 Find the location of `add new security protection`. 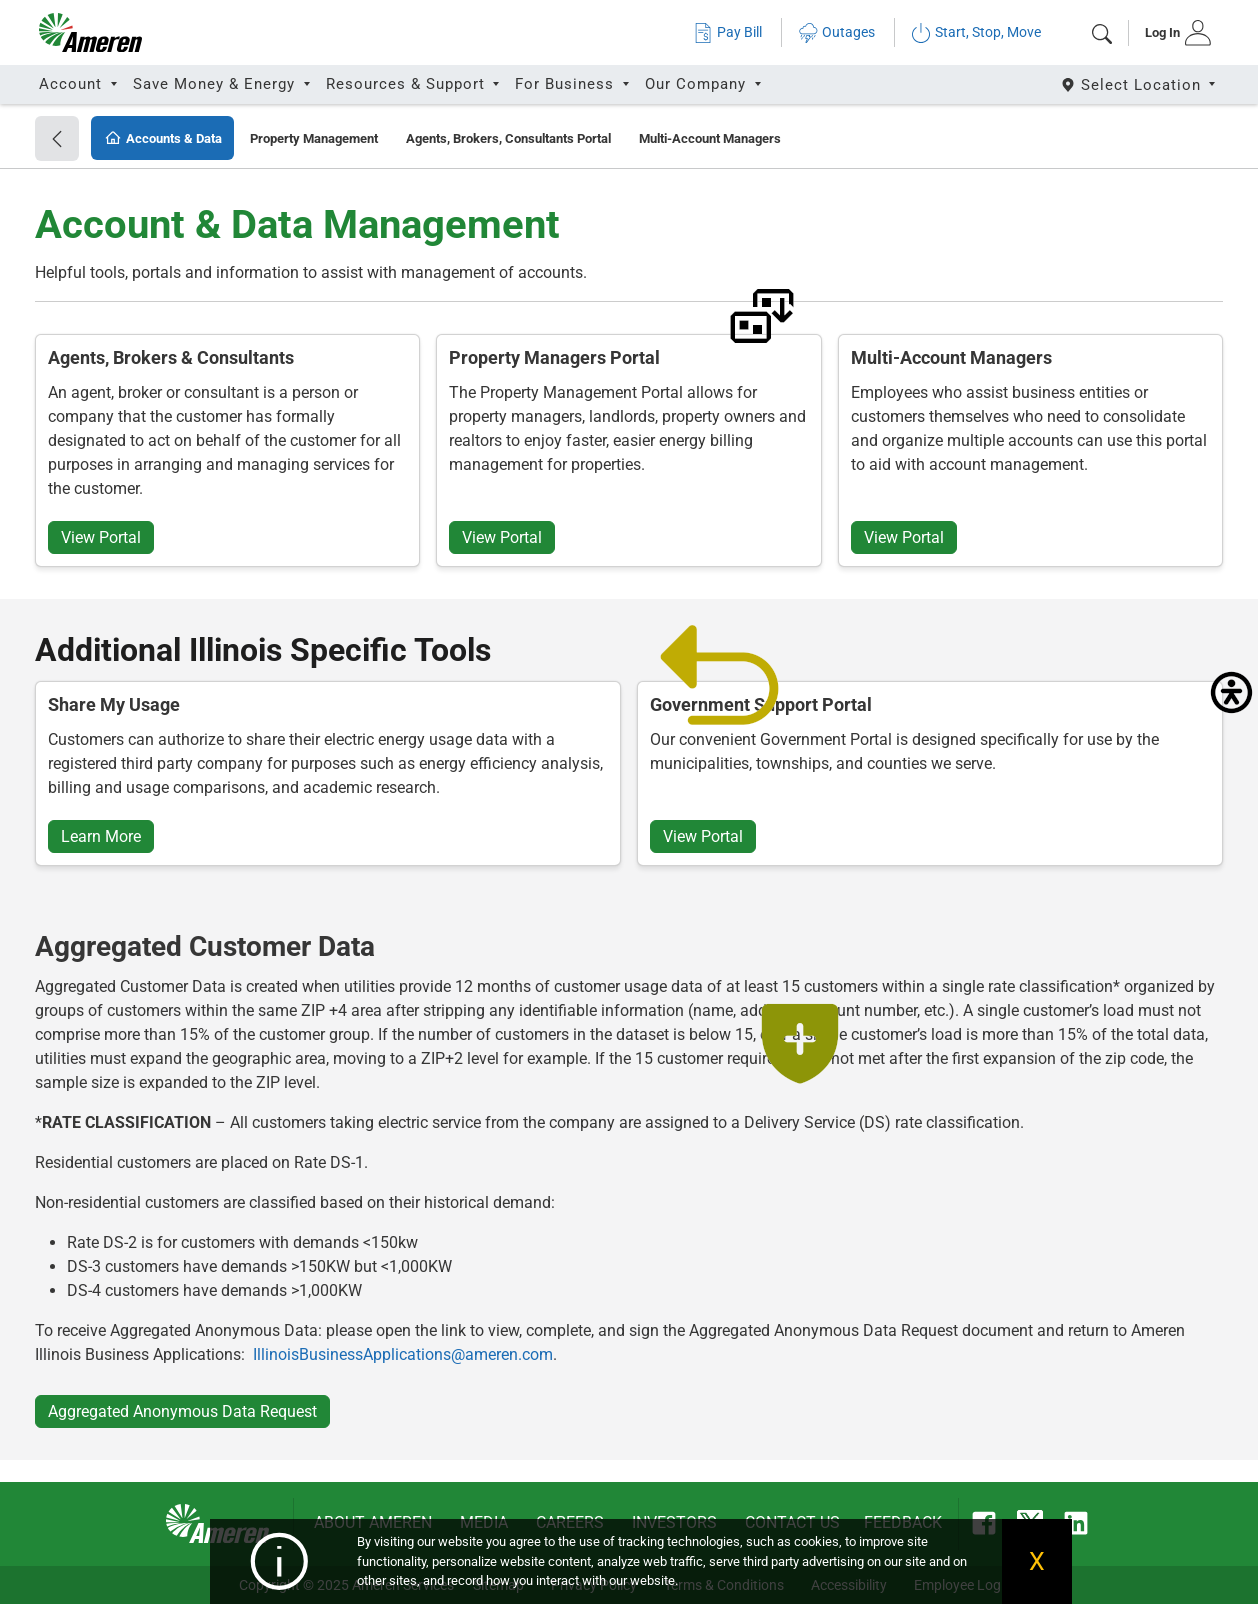

add new security protection is located at coordinates (800, 1039).